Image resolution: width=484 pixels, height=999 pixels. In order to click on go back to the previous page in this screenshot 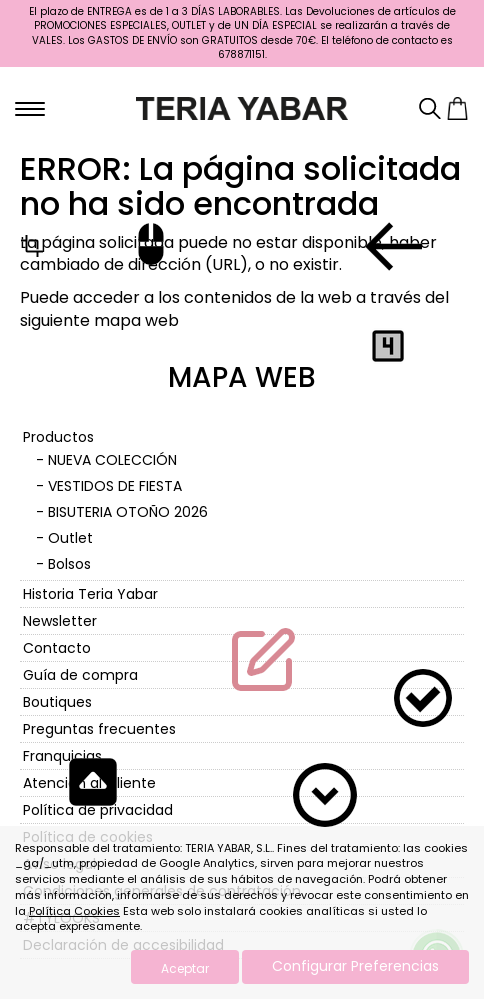, I will do `click(393, 246)`.